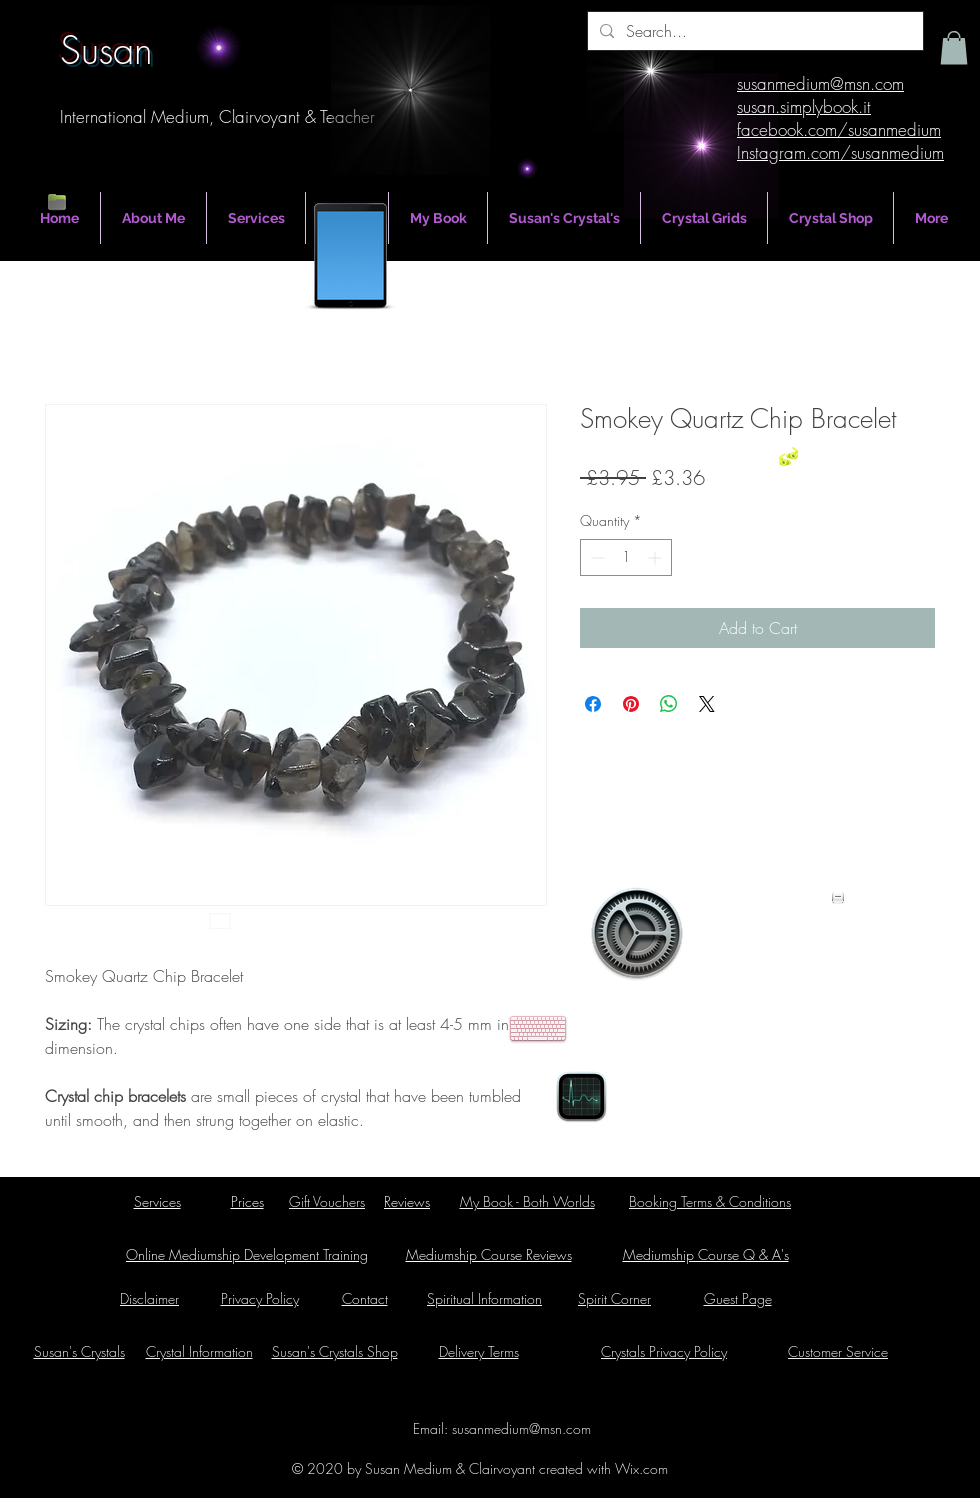 The width and height of the screenshot is (980, 1498). What do you see at coordinates (220, 921) in the screenshot?
I see `view image library` at bounding box center [220, 921].